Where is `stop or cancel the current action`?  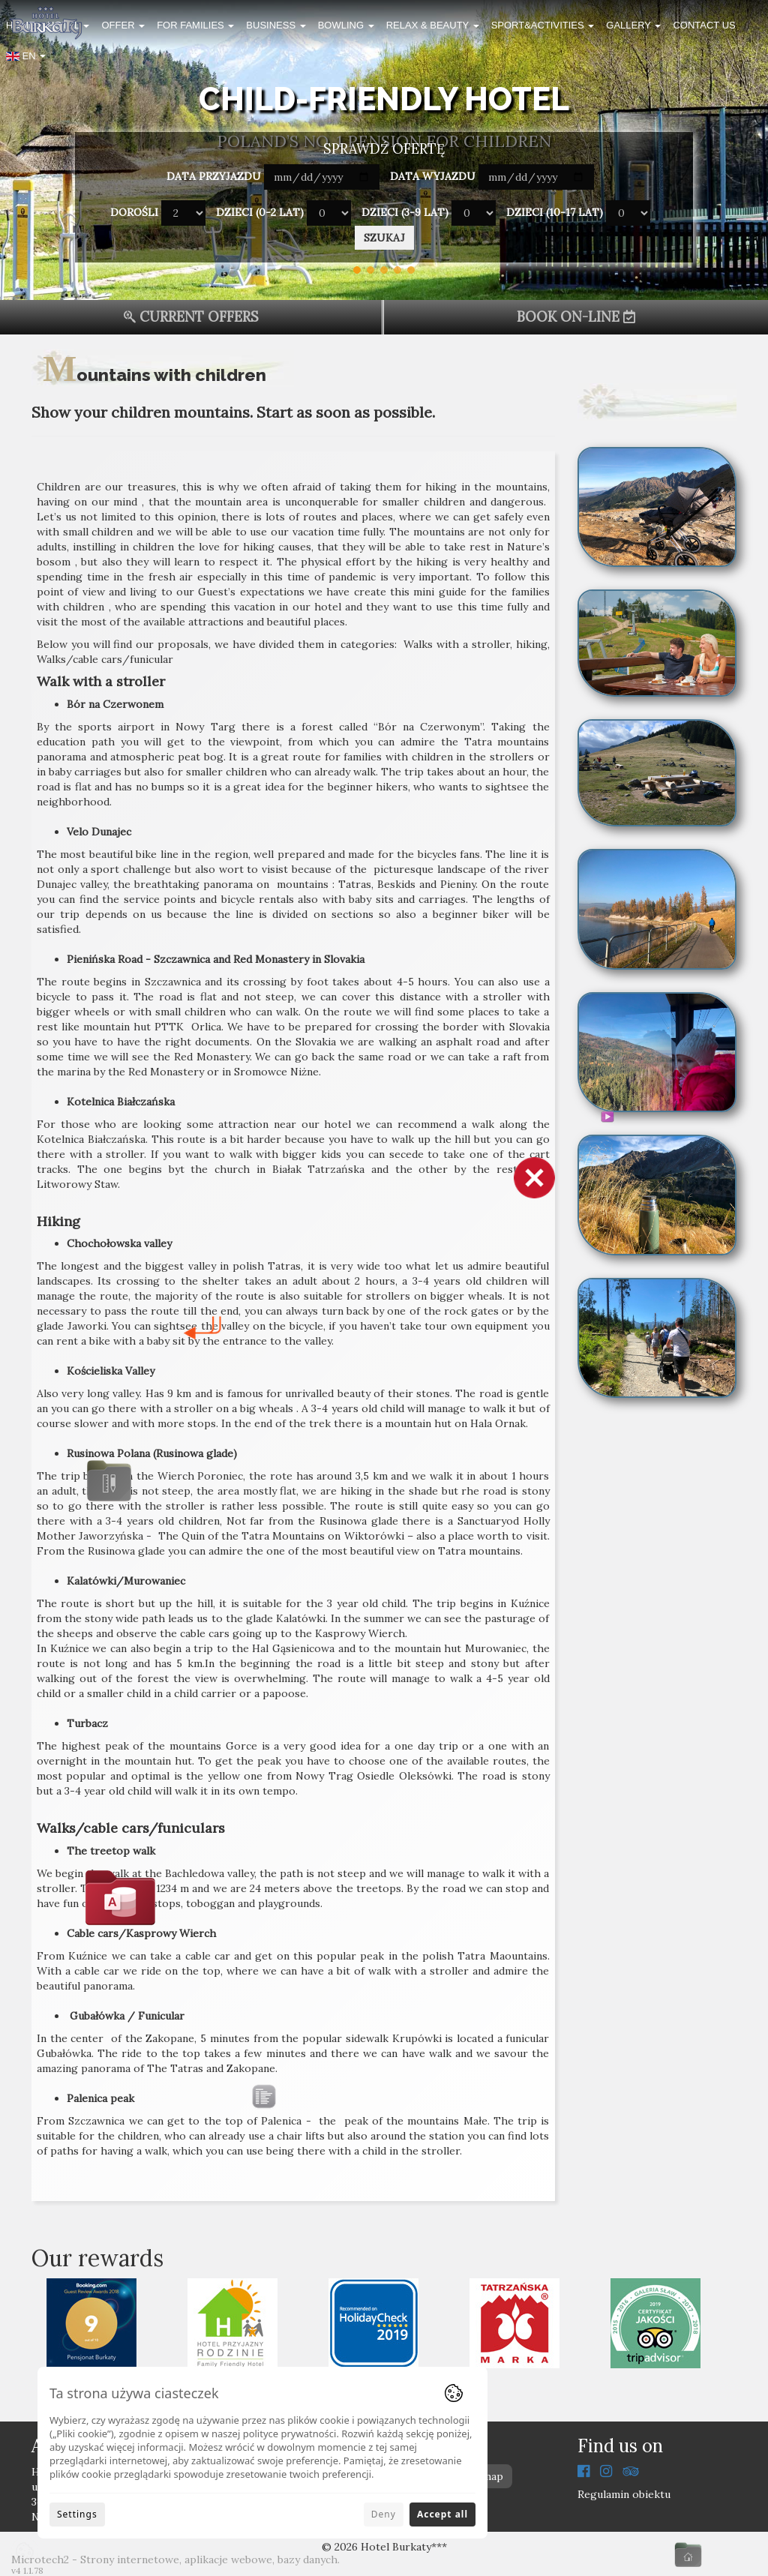
stop or cancel the current action is located at coordinates (534, 1177).